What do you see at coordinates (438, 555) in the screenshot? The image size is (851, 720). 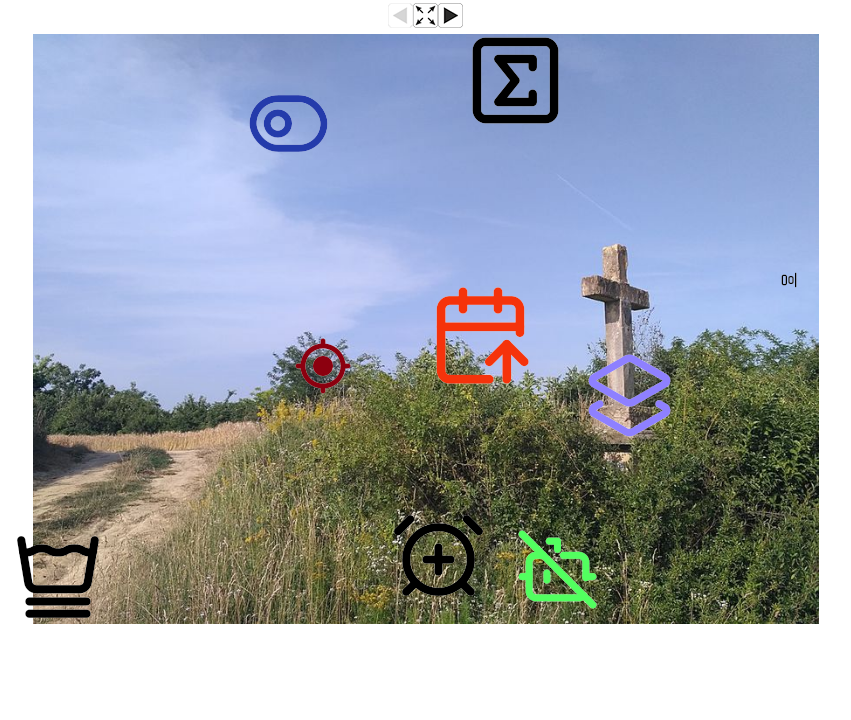 I see `add a new alarm` at bounding box center [438, 555].